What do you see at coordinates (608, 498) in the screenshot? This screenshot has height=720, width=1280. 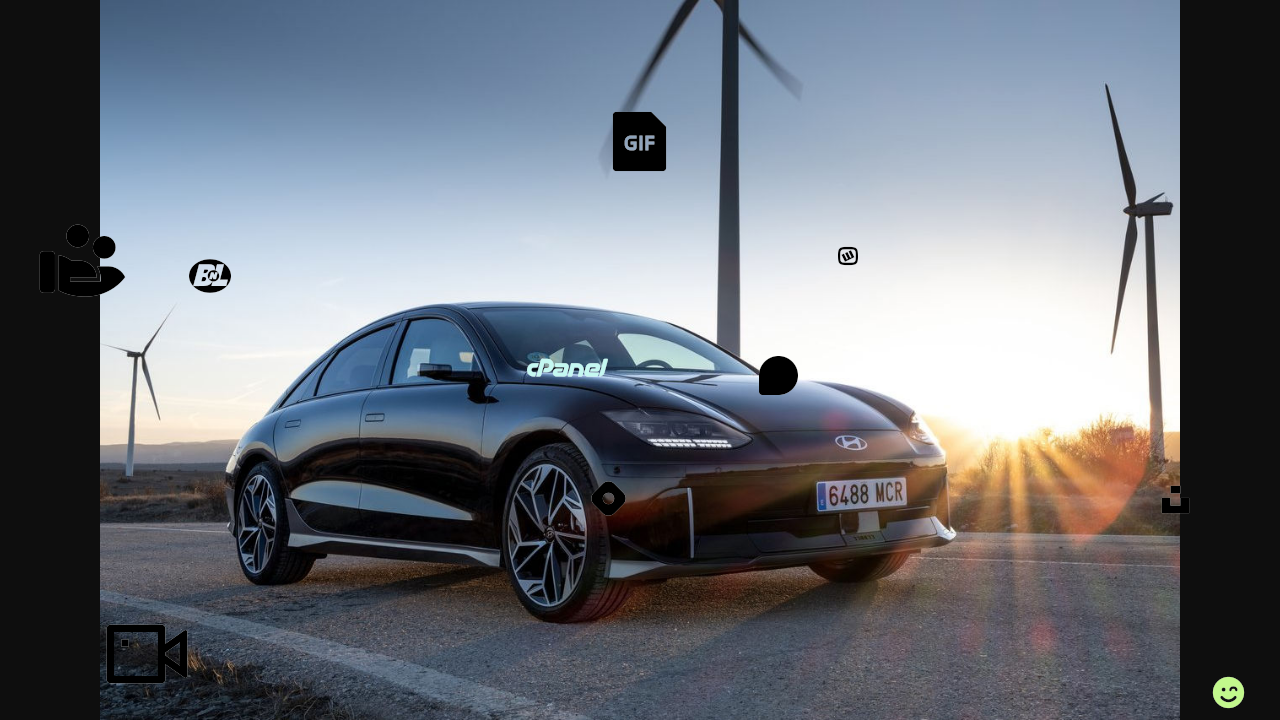 I see `visit hashnode developer blog platform` at bounding box center [608, 498].